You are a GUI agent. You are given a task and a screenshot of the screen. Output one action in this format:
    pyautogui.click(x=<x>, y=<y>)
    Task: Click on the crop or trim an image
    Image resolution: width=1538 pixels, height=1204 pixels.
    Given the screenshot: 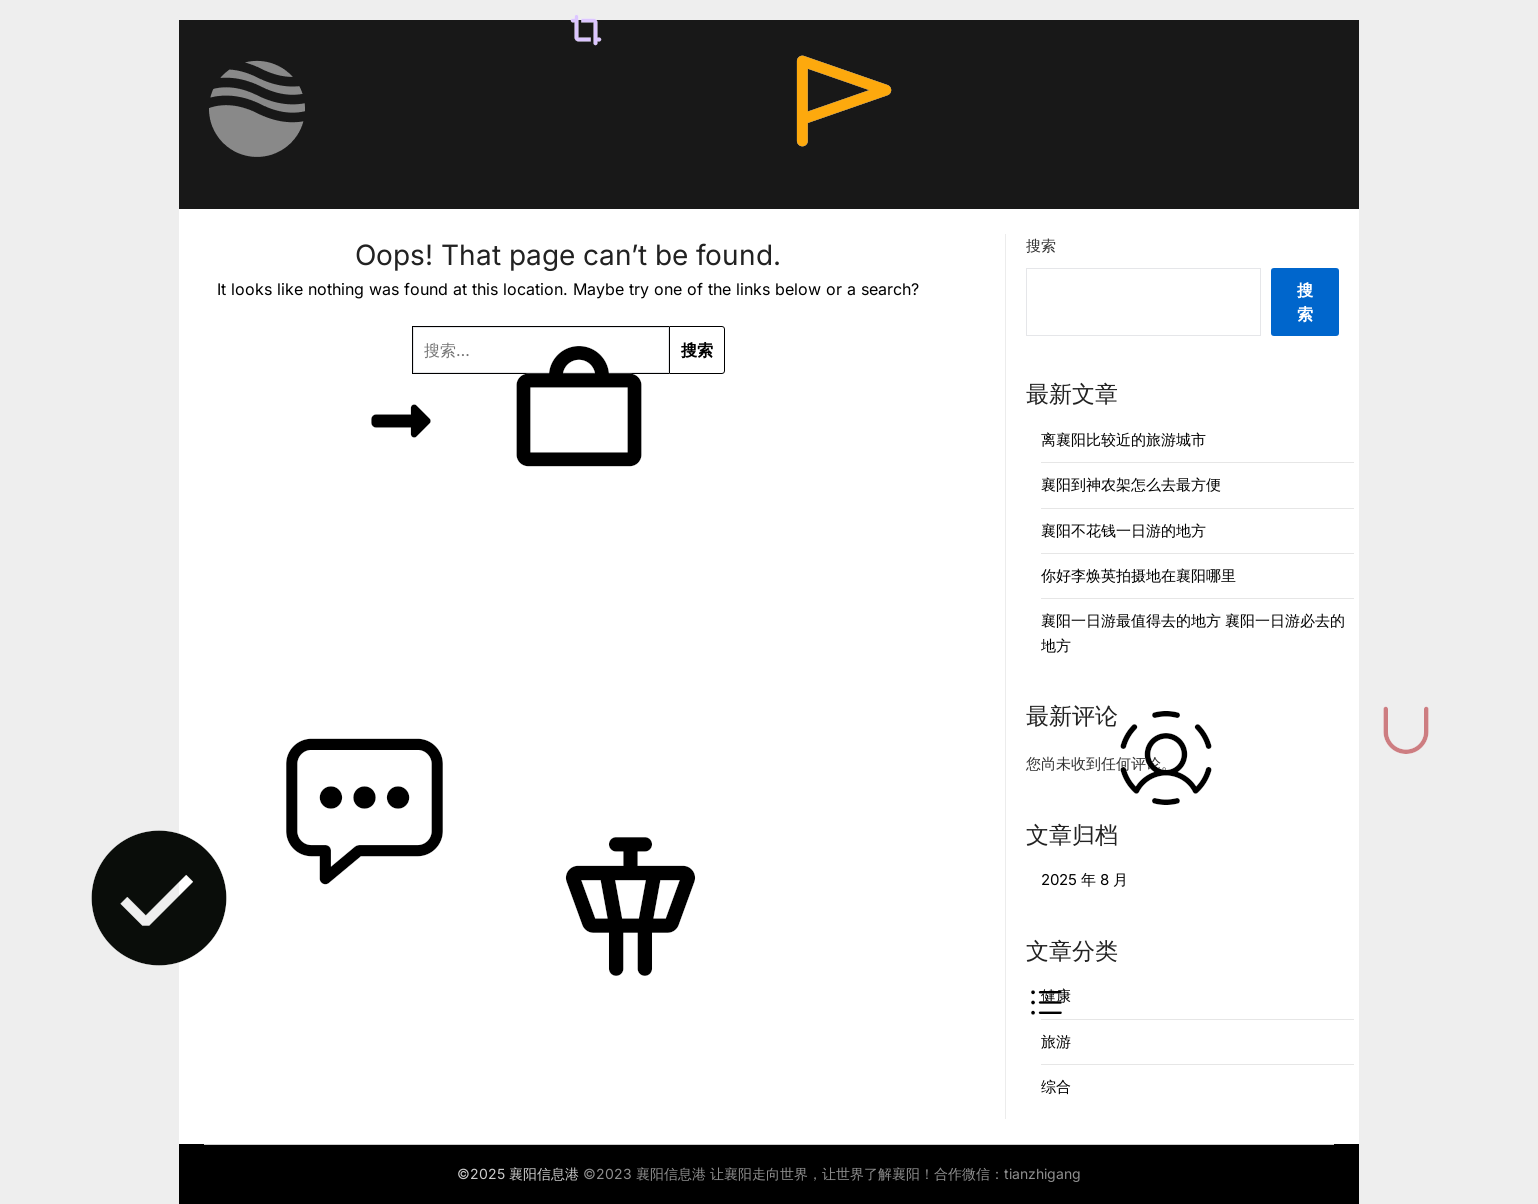 What is the action you would take?
    pyautogui.click(x=586, y=30)
    